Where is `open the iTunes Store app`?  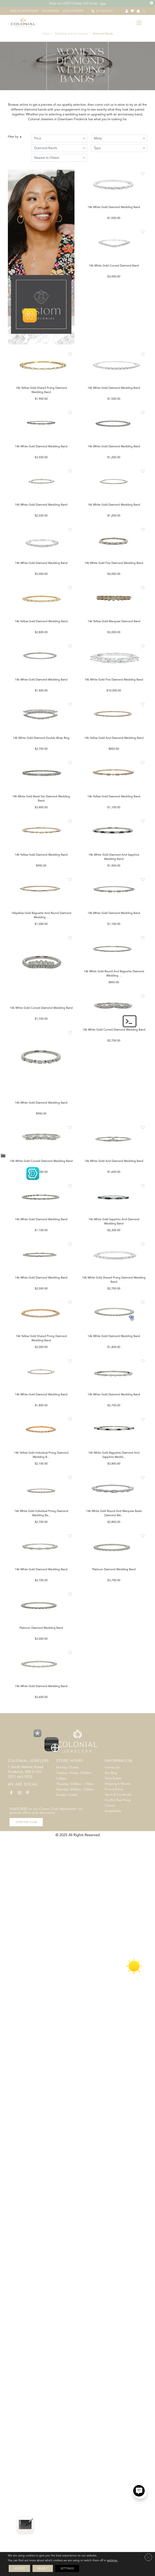 open the iTunes Store app is located at coordinates (37, 1733).